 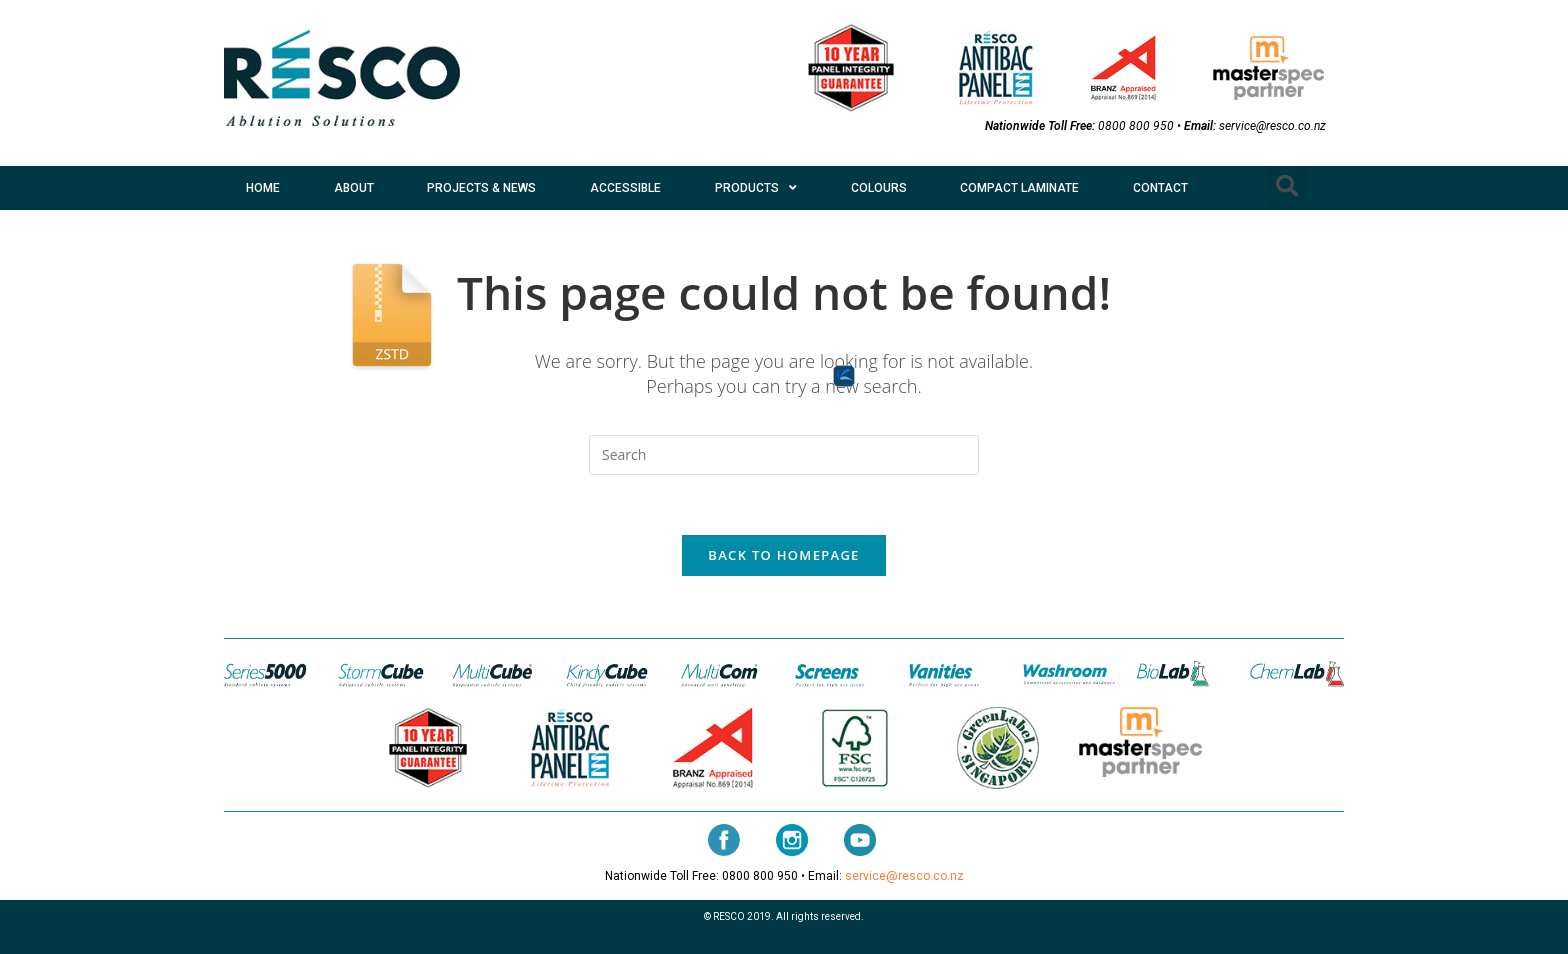 I want to click on a zstandard compressed file, so click(x=392, y=317).